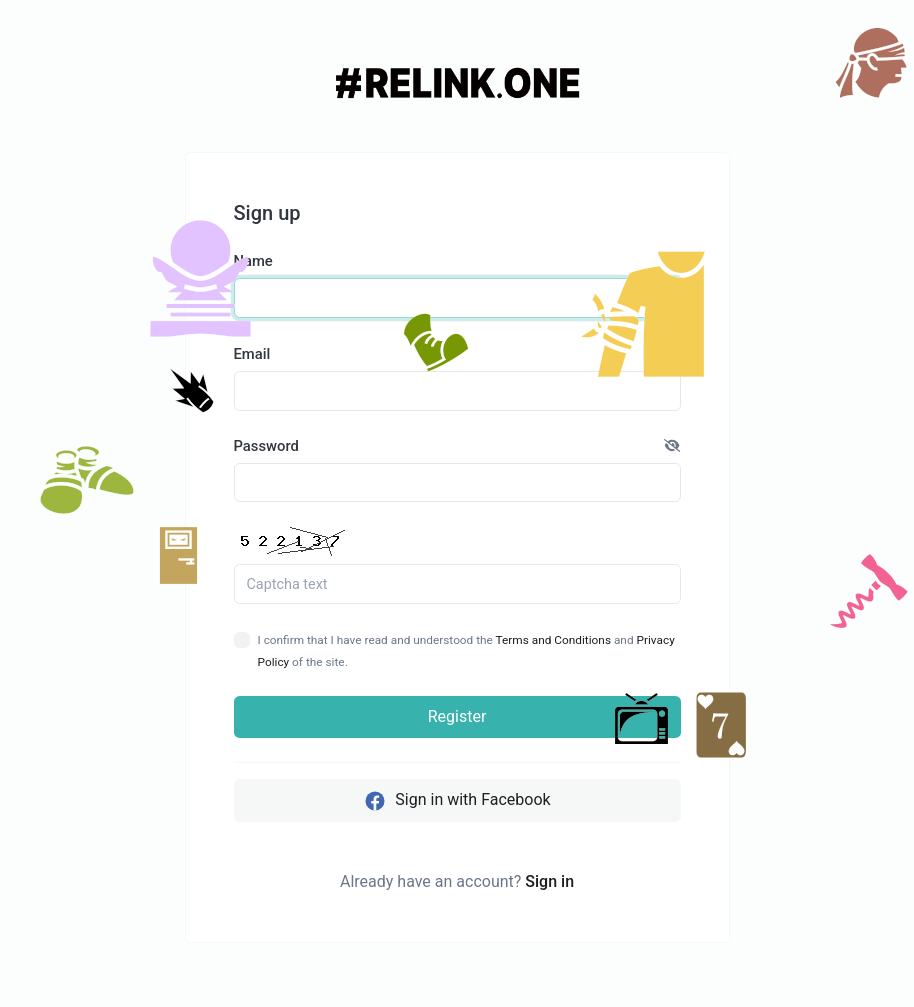 The image size is (914, 1007). What do you see at coordinates (869, 591) in the screenshot?
I see `wine or beverage tool in a kitchen app` at bounding box center [869, 591].